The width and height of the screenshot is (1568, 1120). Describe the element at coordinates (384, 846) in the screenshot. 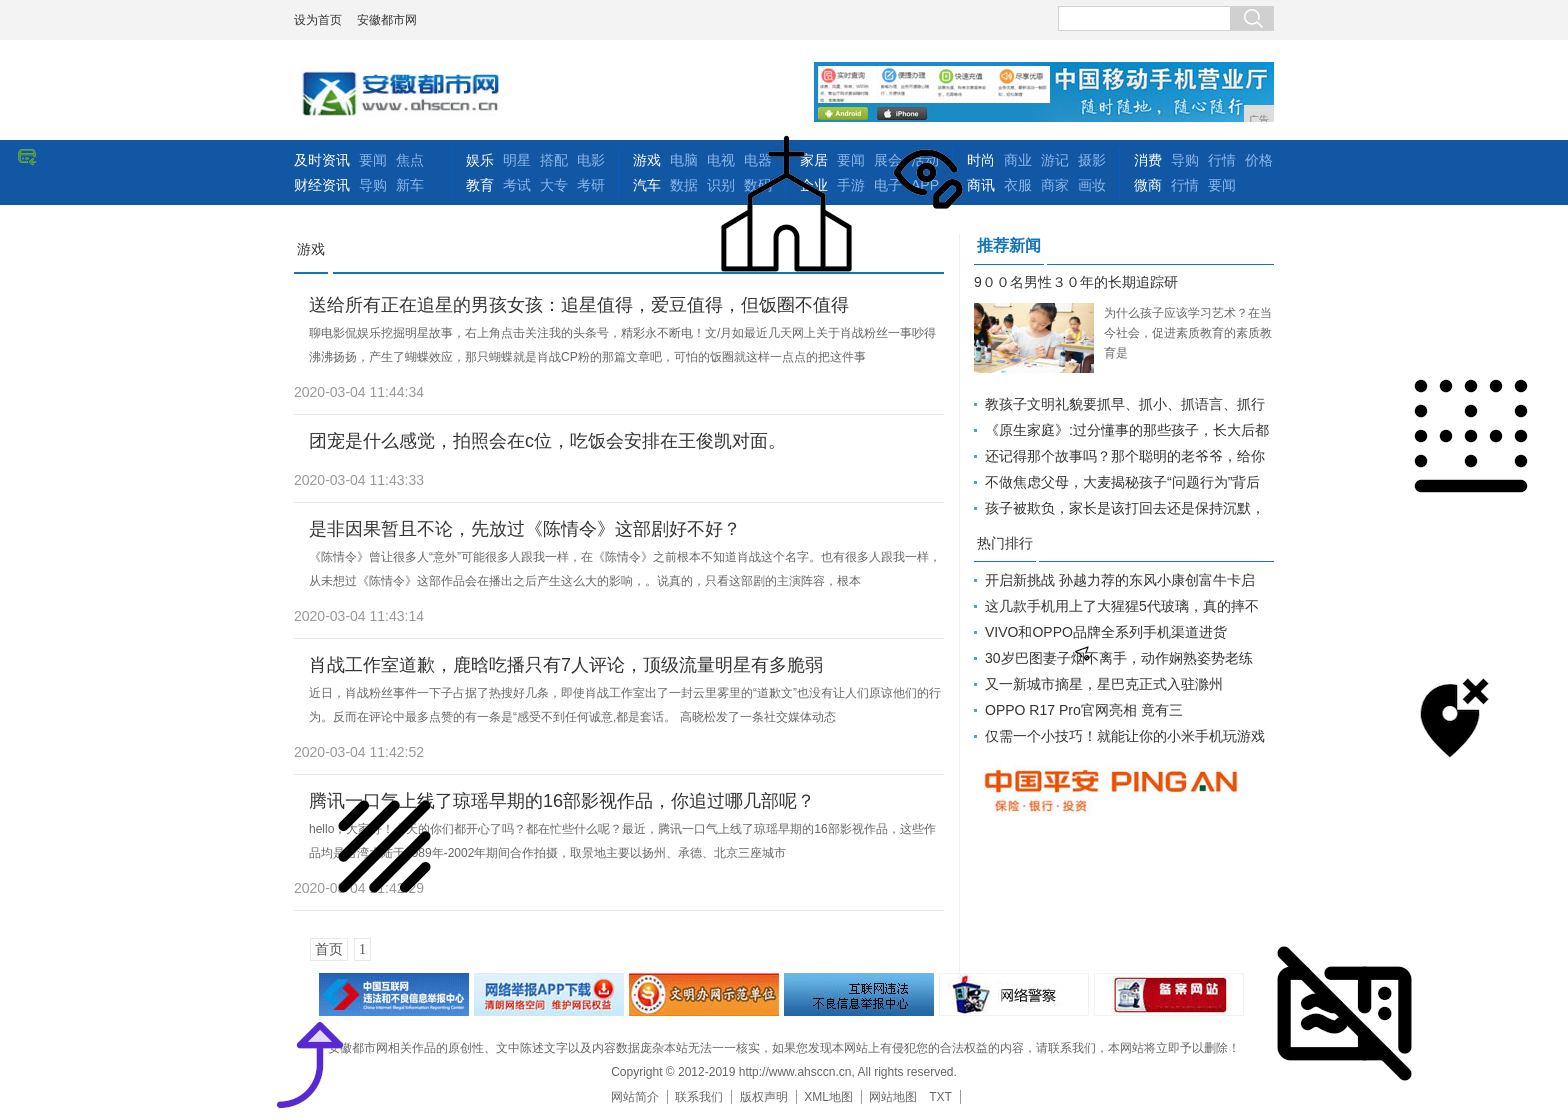

I see `change background style or pattern` at that location.